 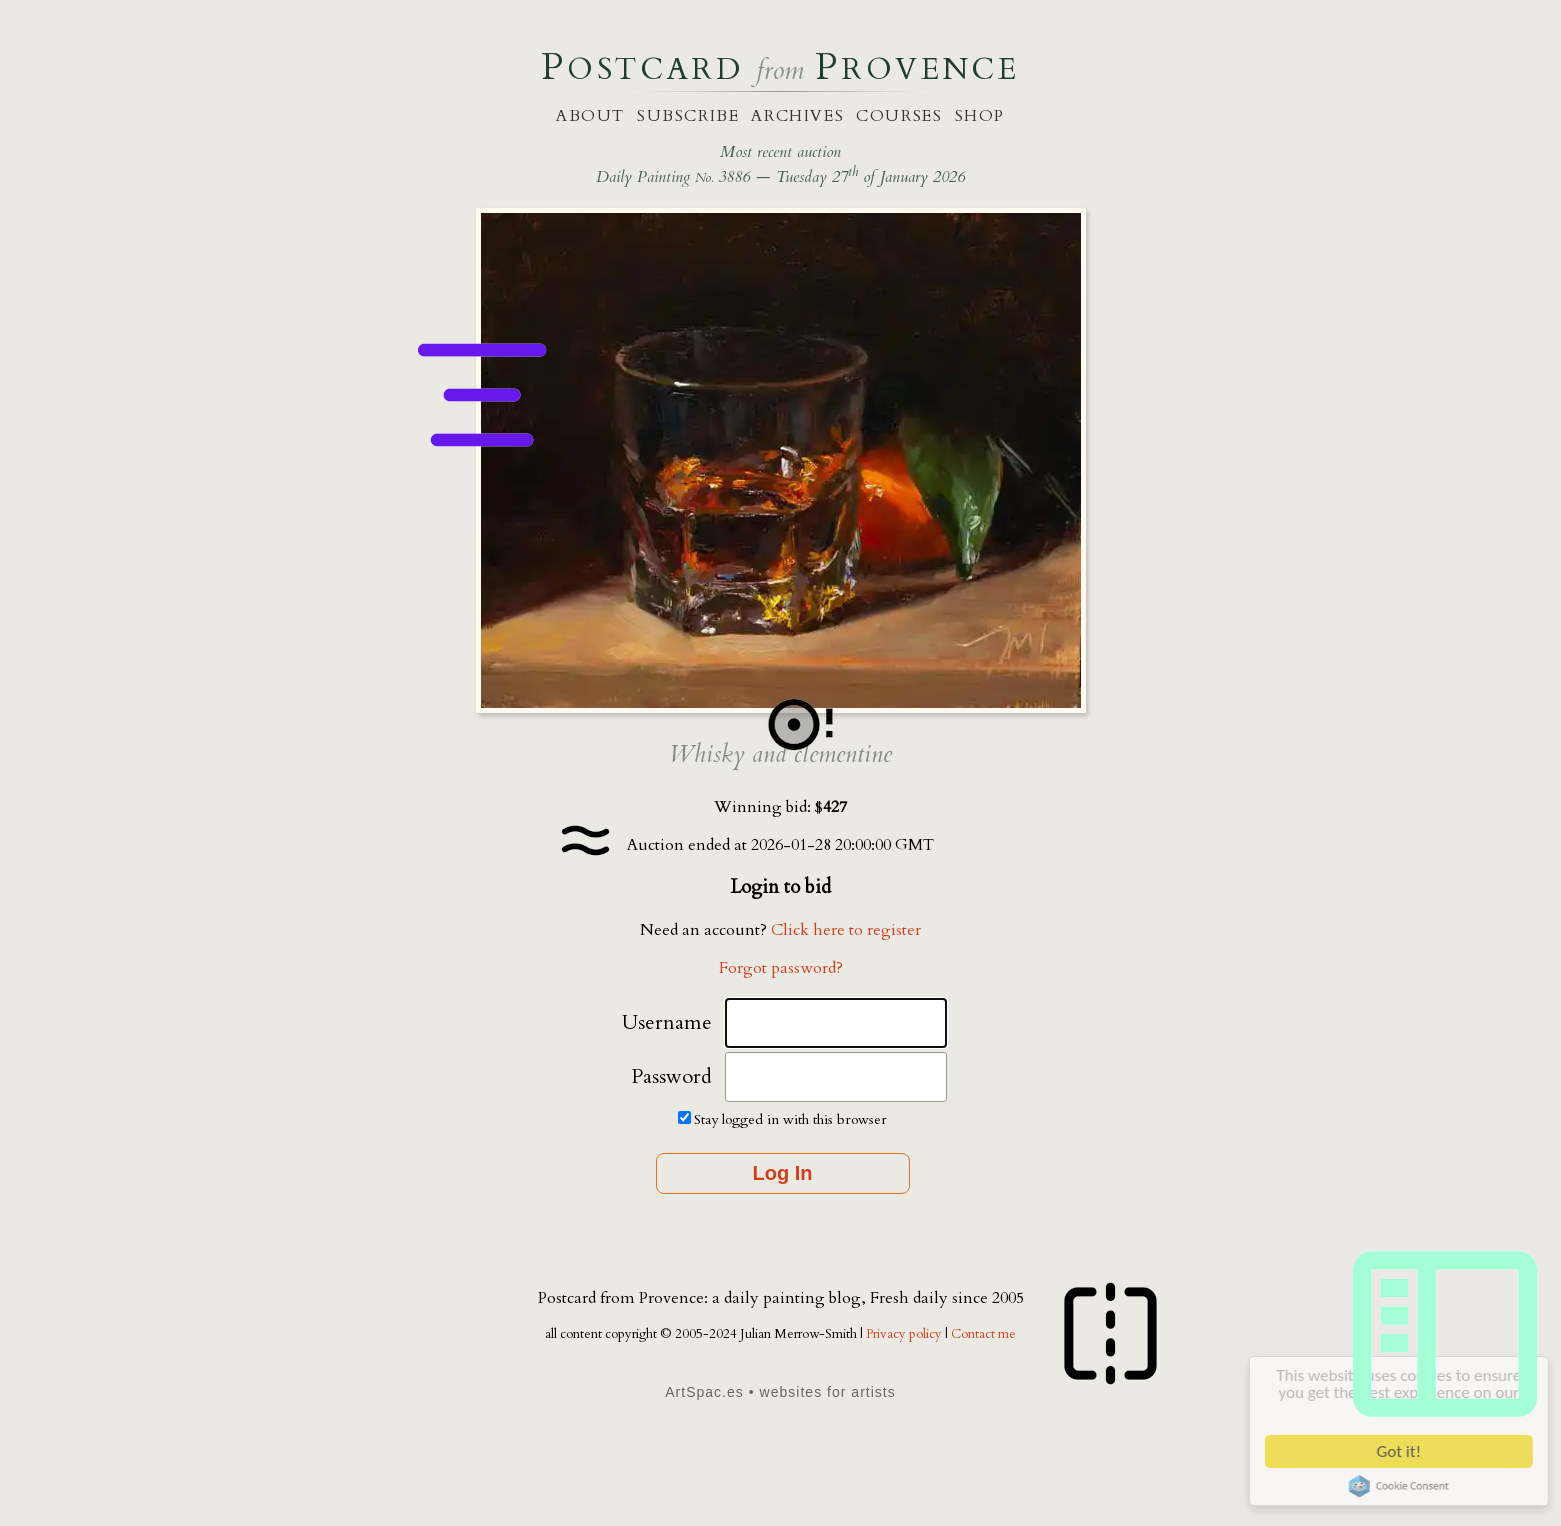 What do you see at coordinates (482, 395) in the screenshot?
I see `center align text` at bounding box center [482, 395].